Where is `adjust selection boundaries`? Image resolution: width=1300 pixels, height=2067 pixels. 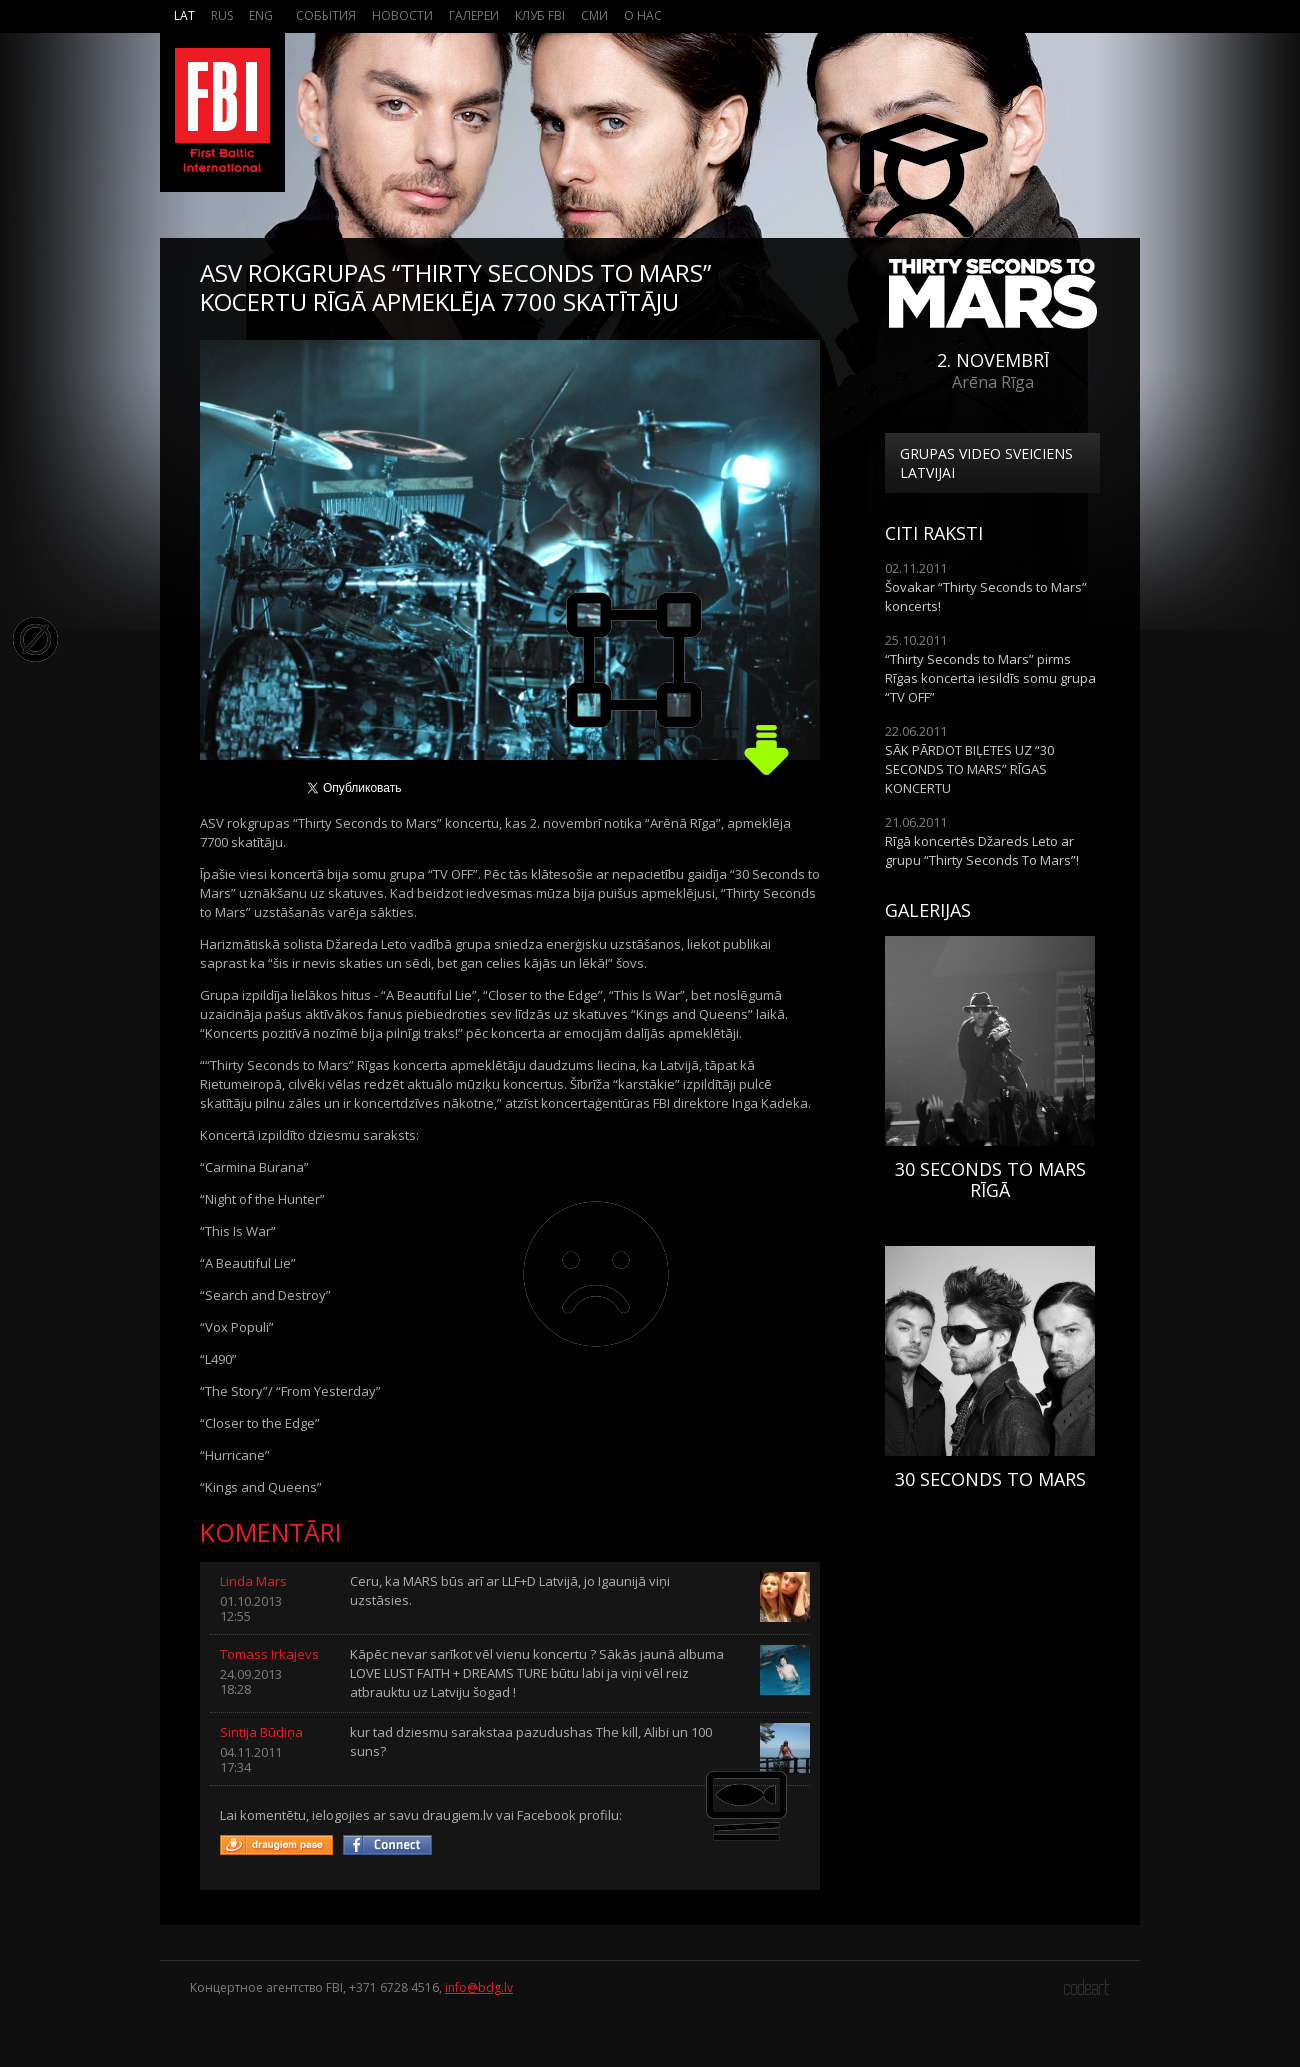 adjust selection boundaries is located at coordinates (634, 660).